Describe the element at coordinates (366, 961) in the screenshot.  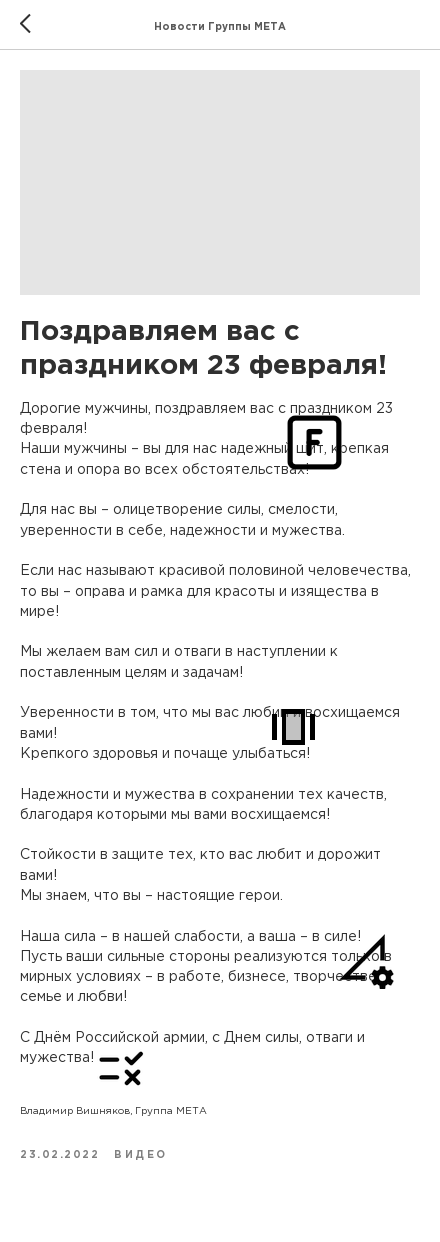
I see `configure data connection settings` at that location.